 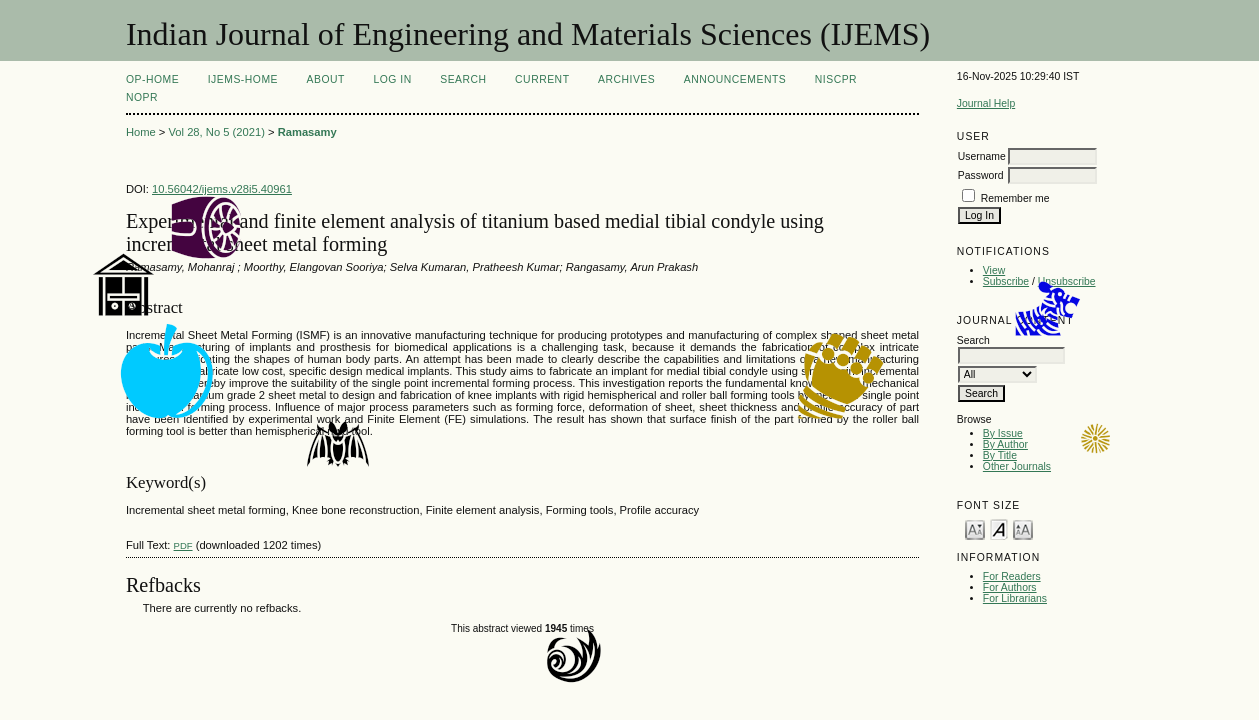 I want to click on access turbine or engine controls, so click(x=206, y=227).